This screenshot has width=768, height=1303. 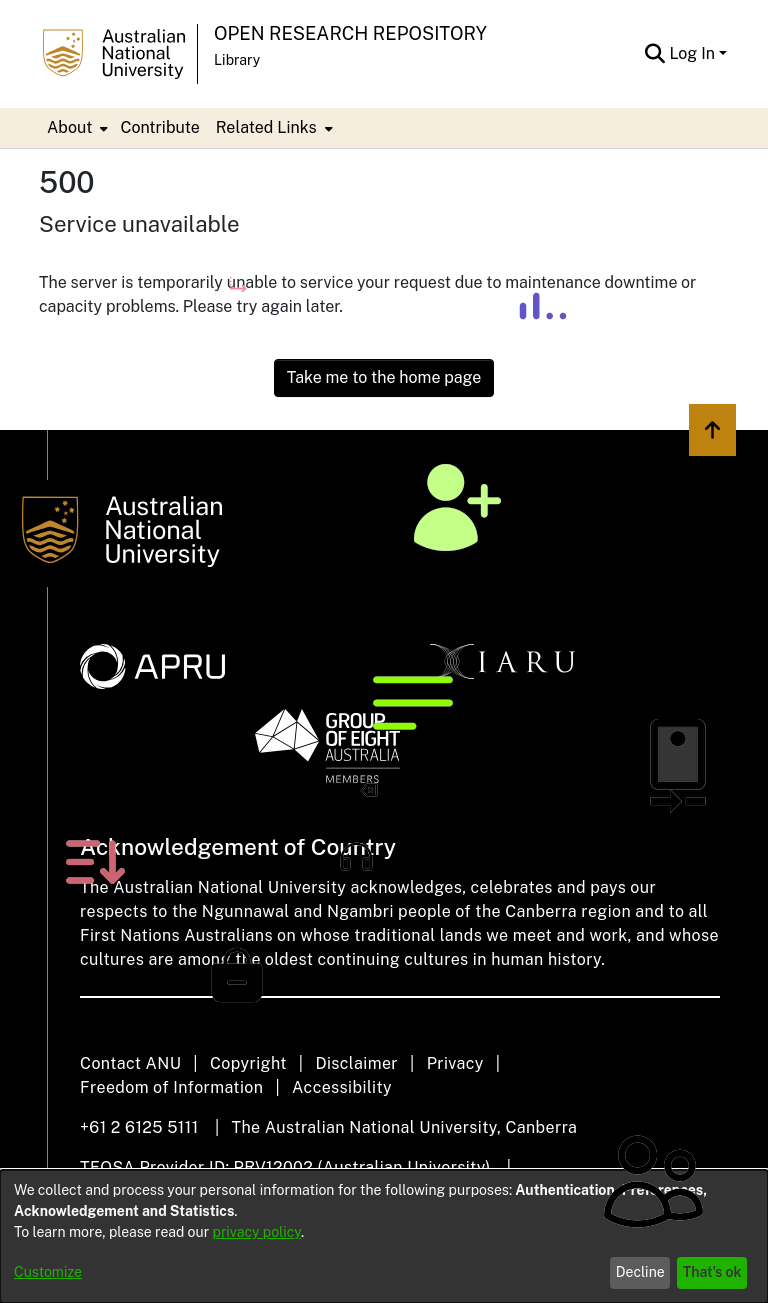 I want to click on add a new user or contact, so click(x=457, y=507).